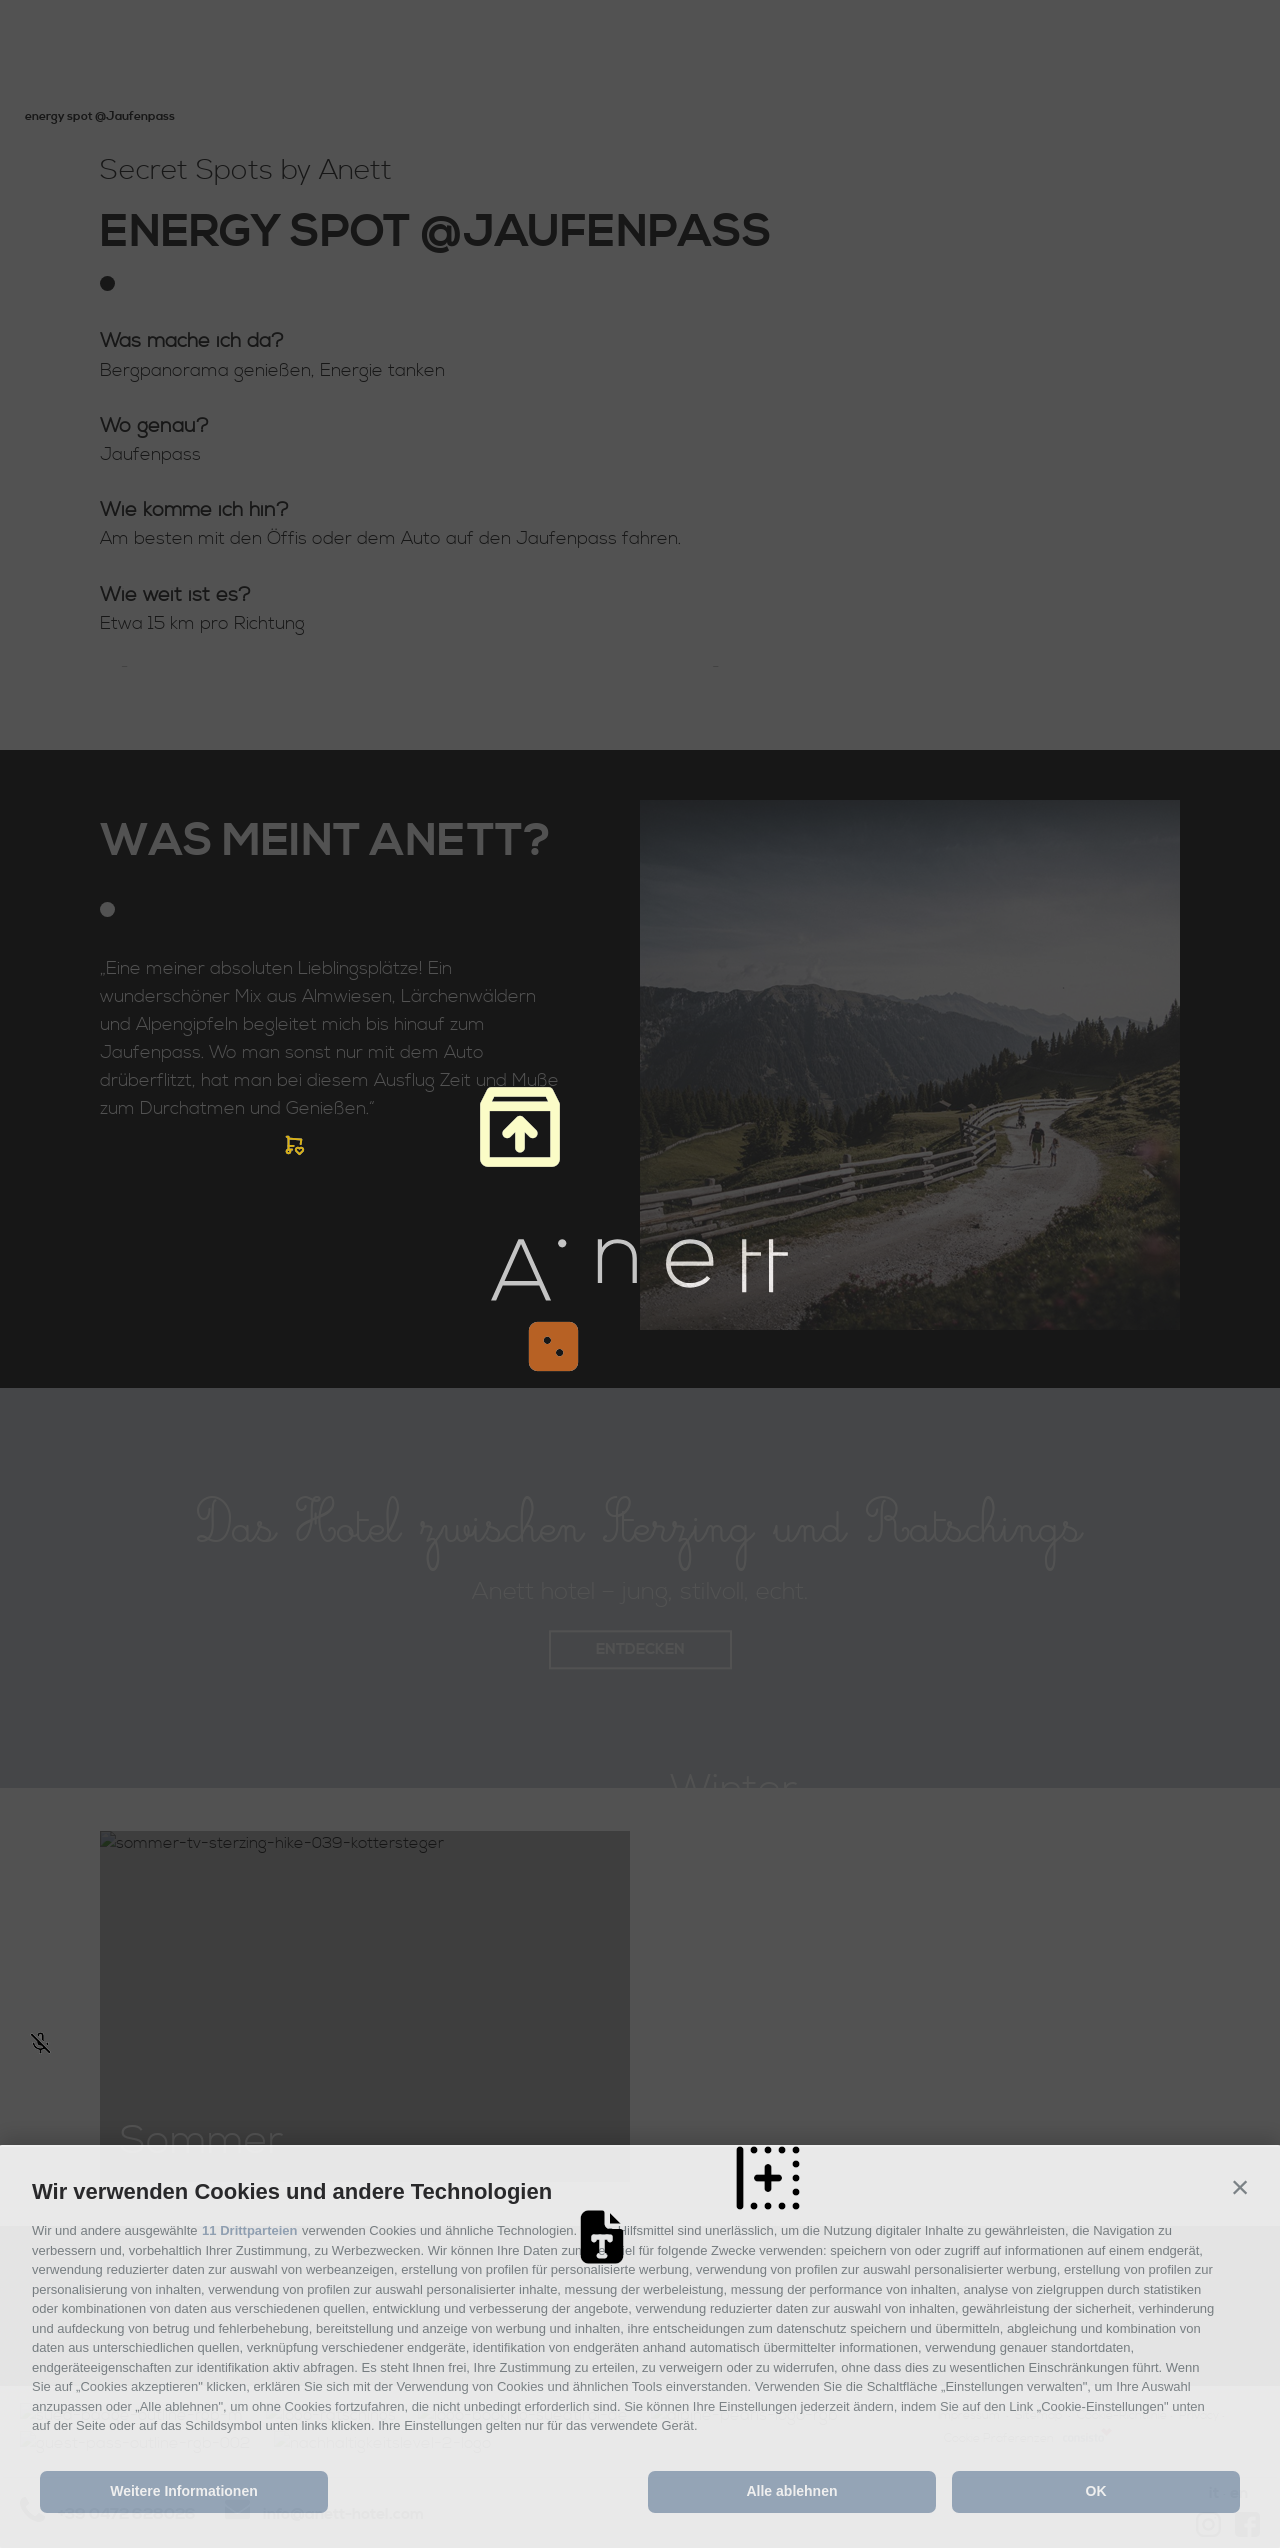 Image resolution: width=1280 pixels, height=2548 pixels. Describe the element at coordinates (553, 1346) in the screenshot. I see `roll dice or generate random number` at that location.